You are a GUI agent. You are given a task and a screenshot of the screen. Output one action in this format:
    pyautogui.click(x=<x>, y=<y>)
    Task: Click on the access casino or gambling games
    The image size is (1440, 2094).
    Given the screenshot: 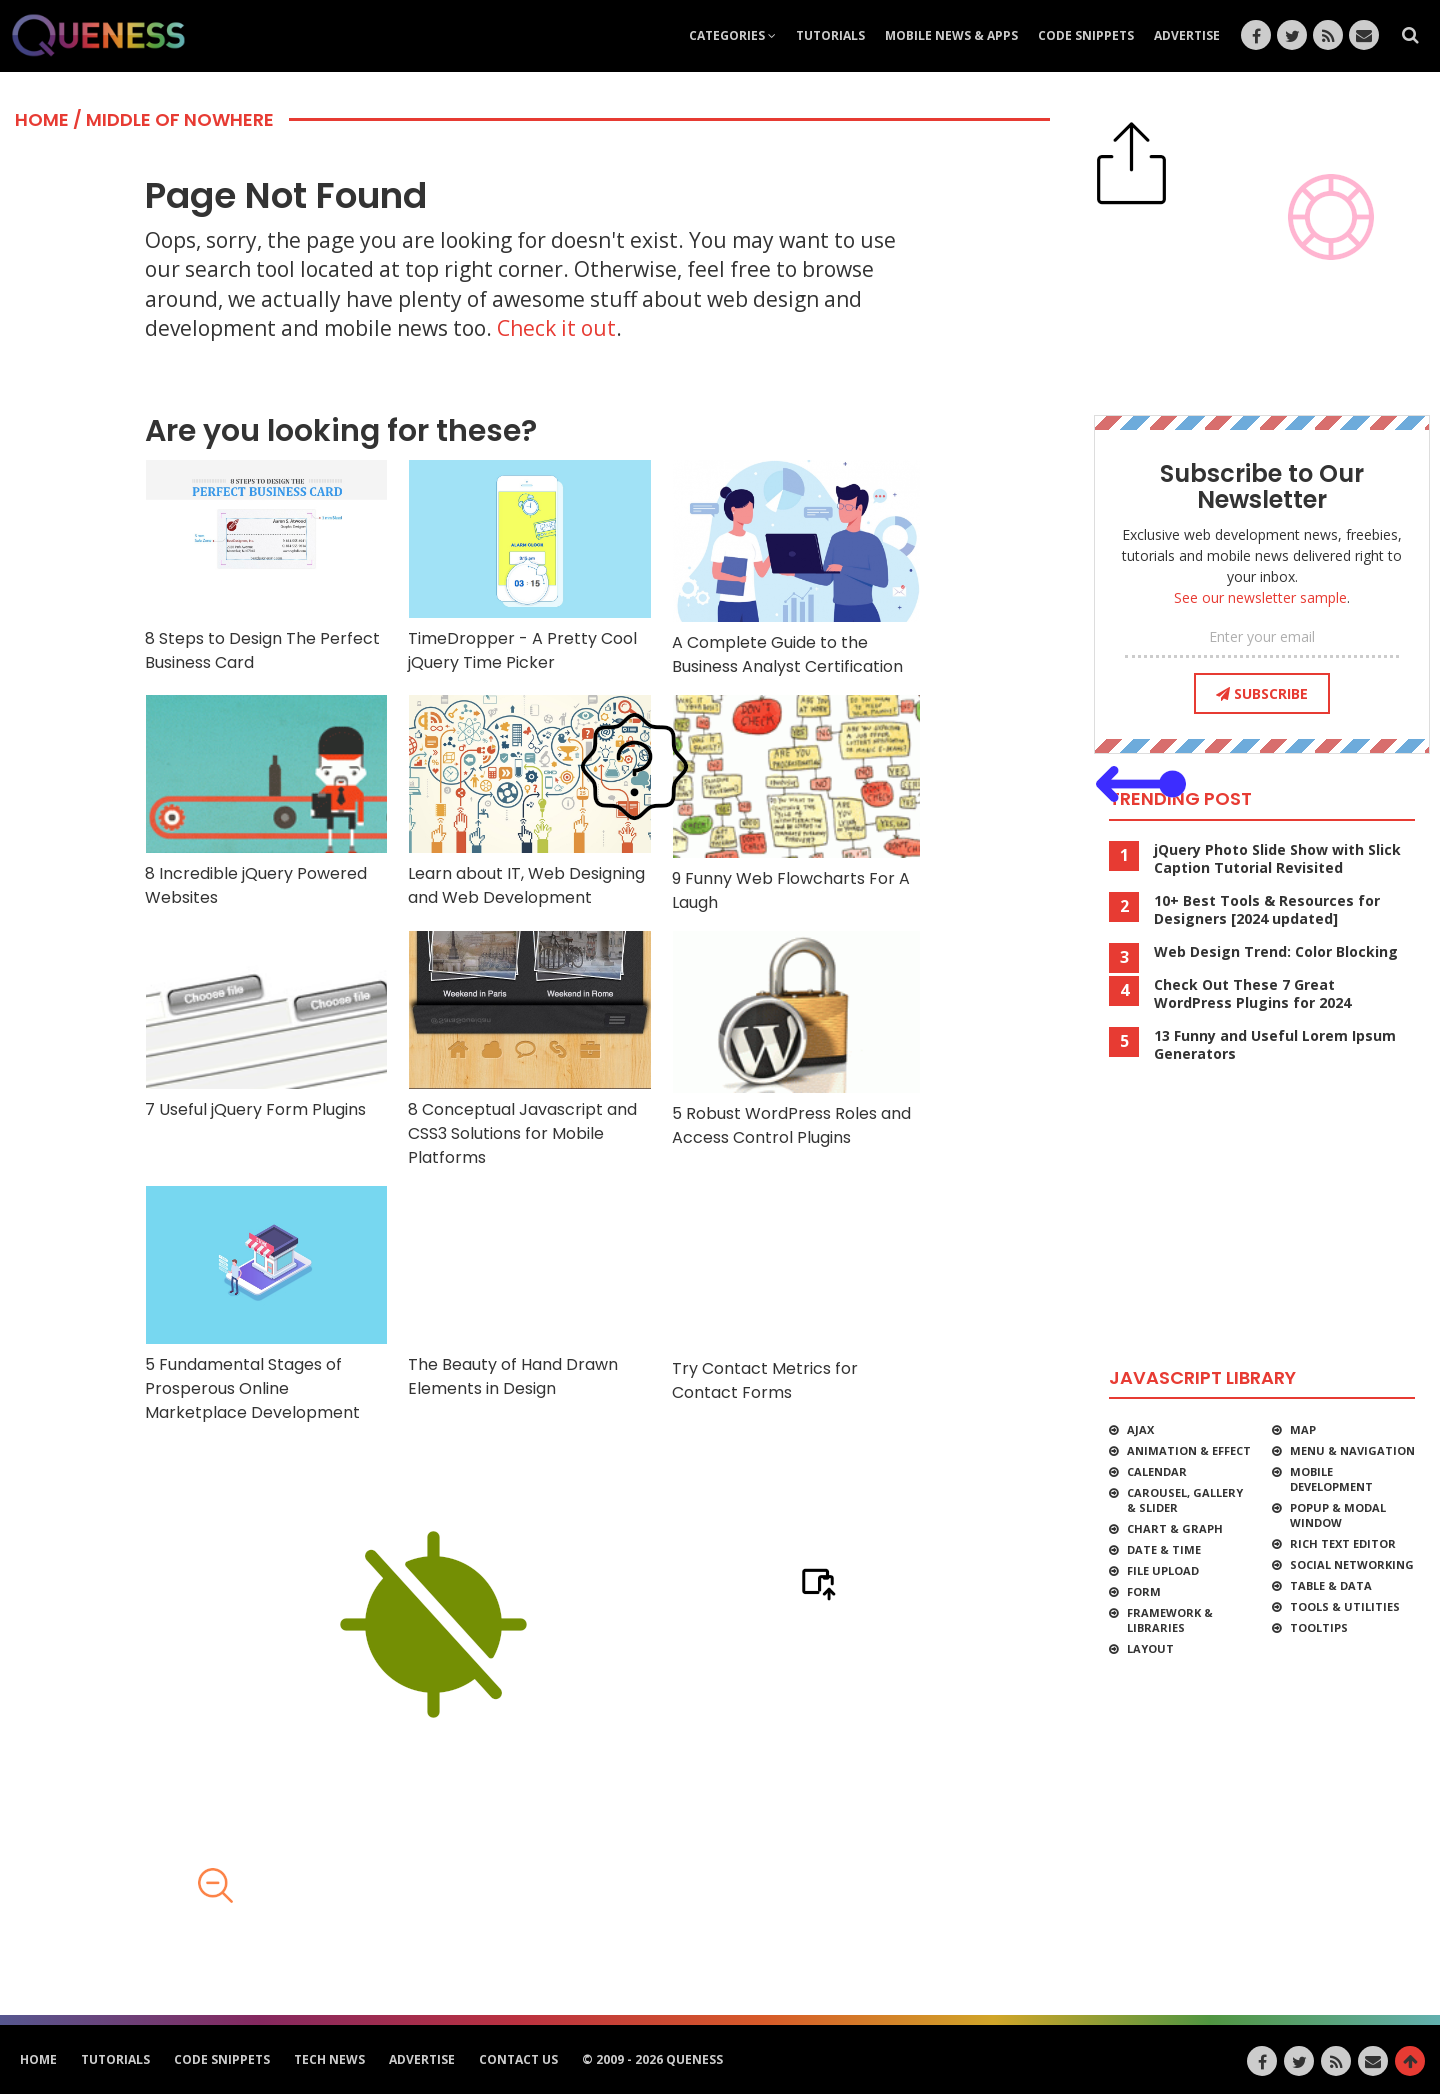 What is the action you would take?
    pyautogui.click(x=1331, y=217)
    